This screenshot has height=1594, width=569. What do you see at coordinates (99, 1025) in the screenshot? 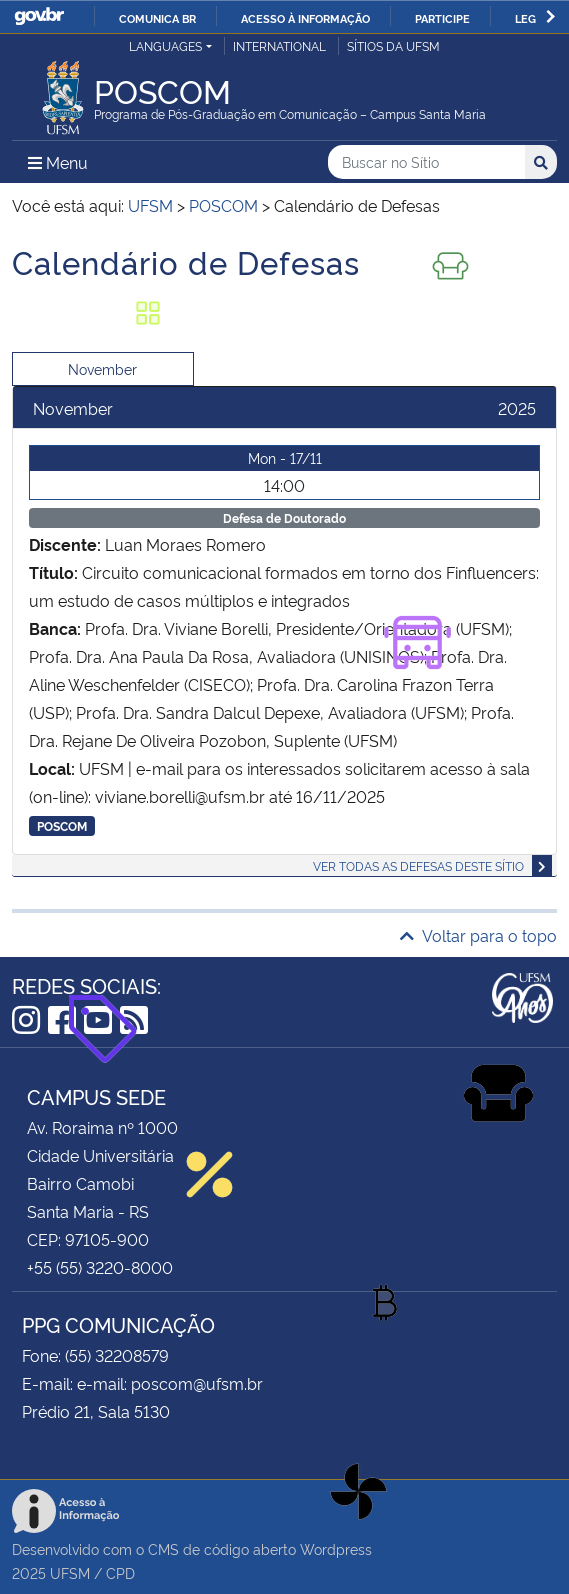
I see `add or manage tags for organization` at bounding box center [99, 1025].